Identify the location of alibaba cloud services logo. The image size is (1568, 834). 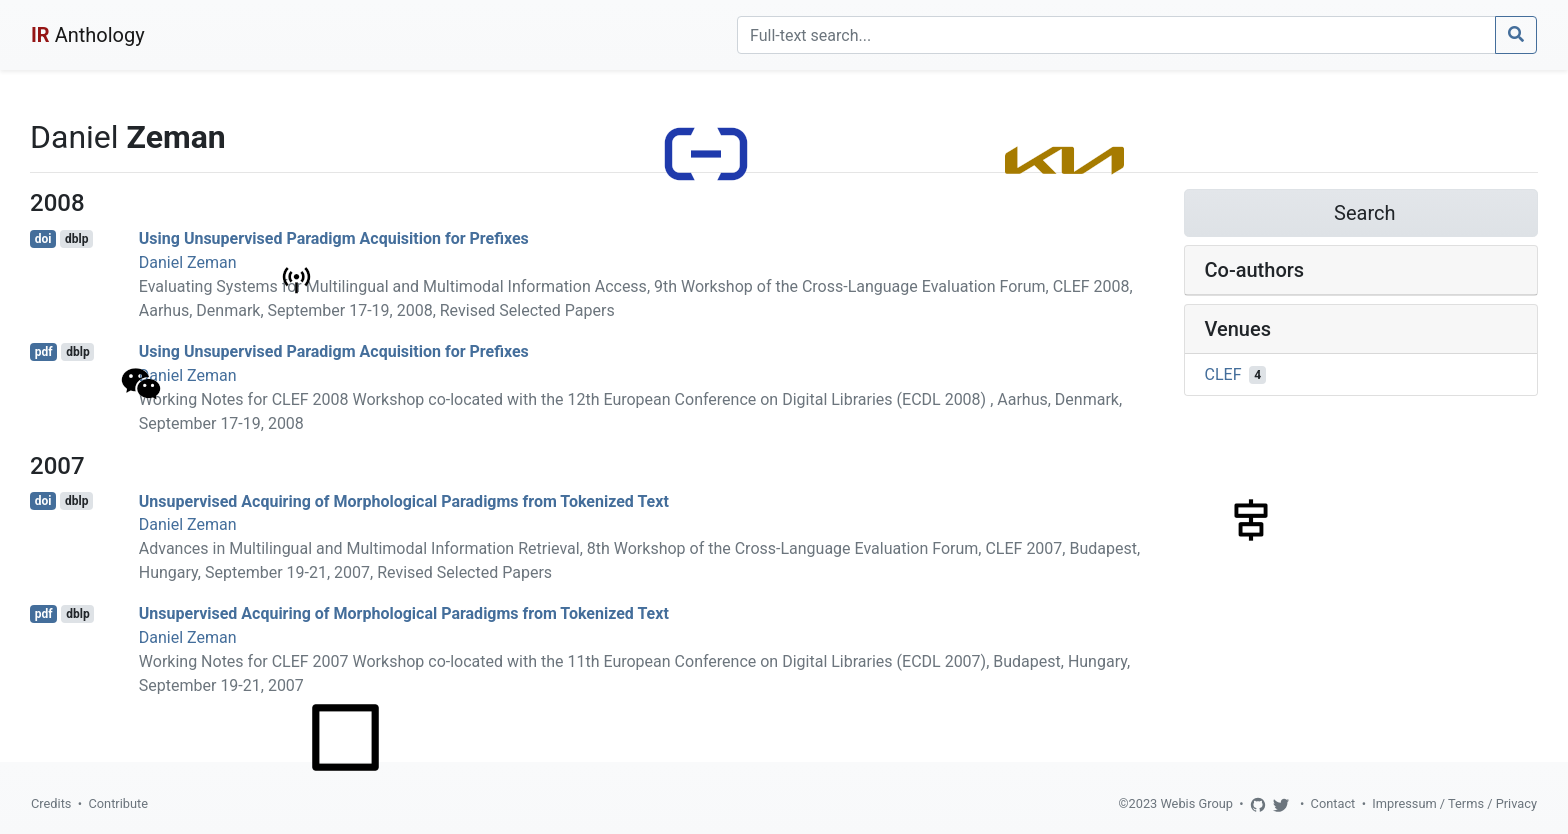
(706, 154).